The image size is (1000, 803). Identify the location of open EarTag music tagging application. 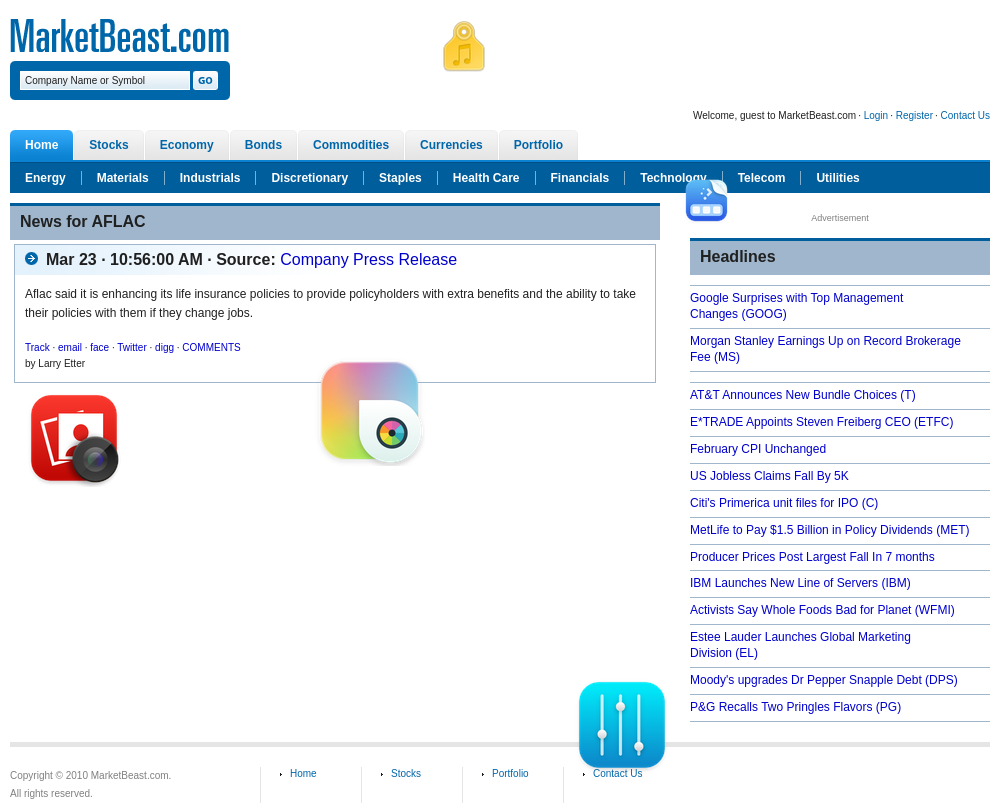
(464, 46).